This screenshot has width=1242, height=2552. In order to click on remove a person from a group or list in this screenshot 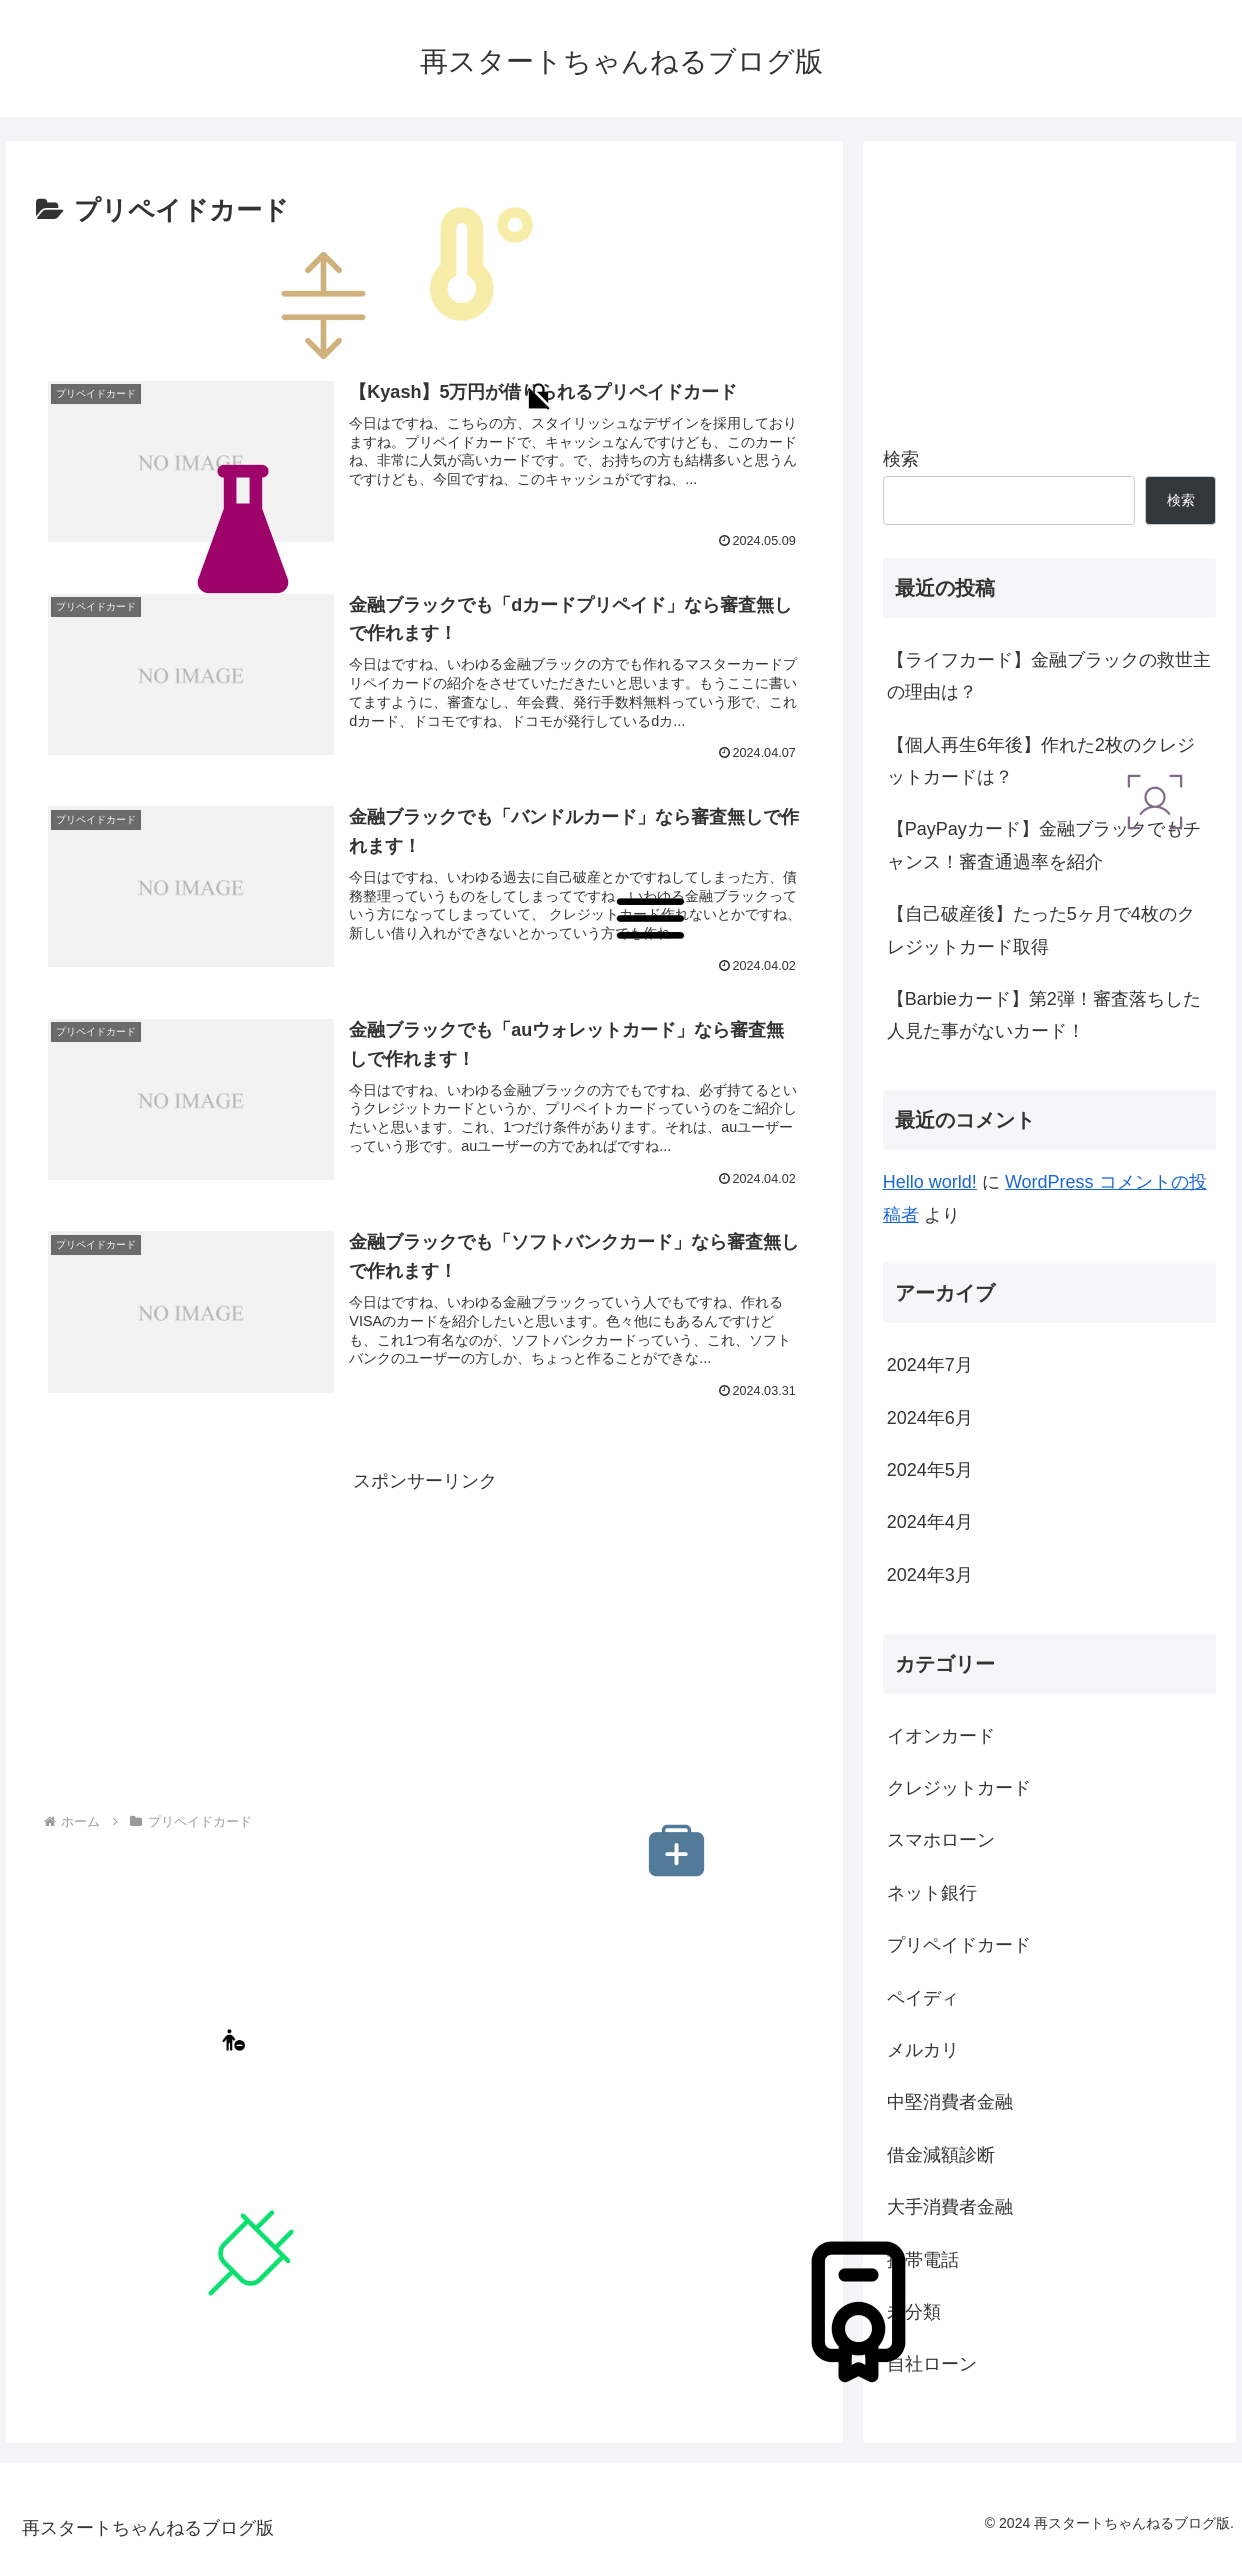, I will do `click(233, 2040)`.